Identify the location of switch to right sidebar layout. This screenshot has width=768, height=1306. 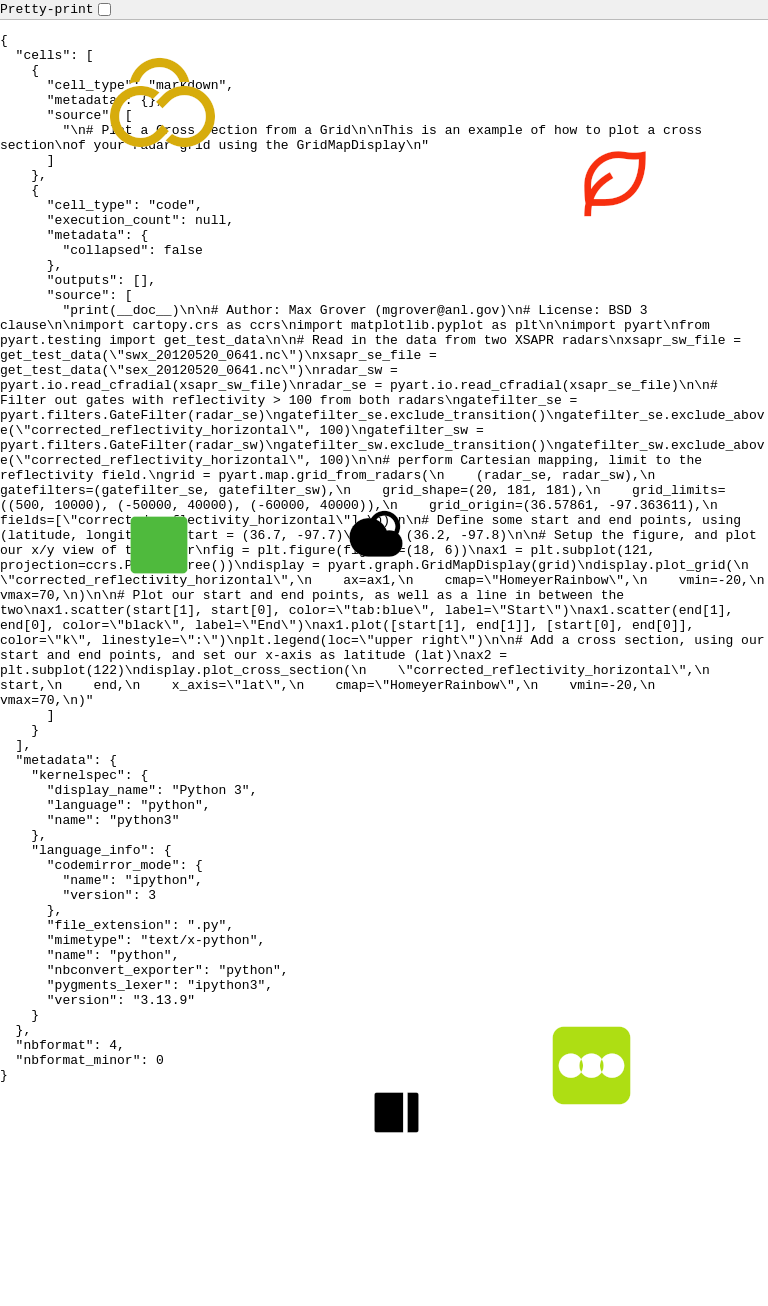
(396, 1112).